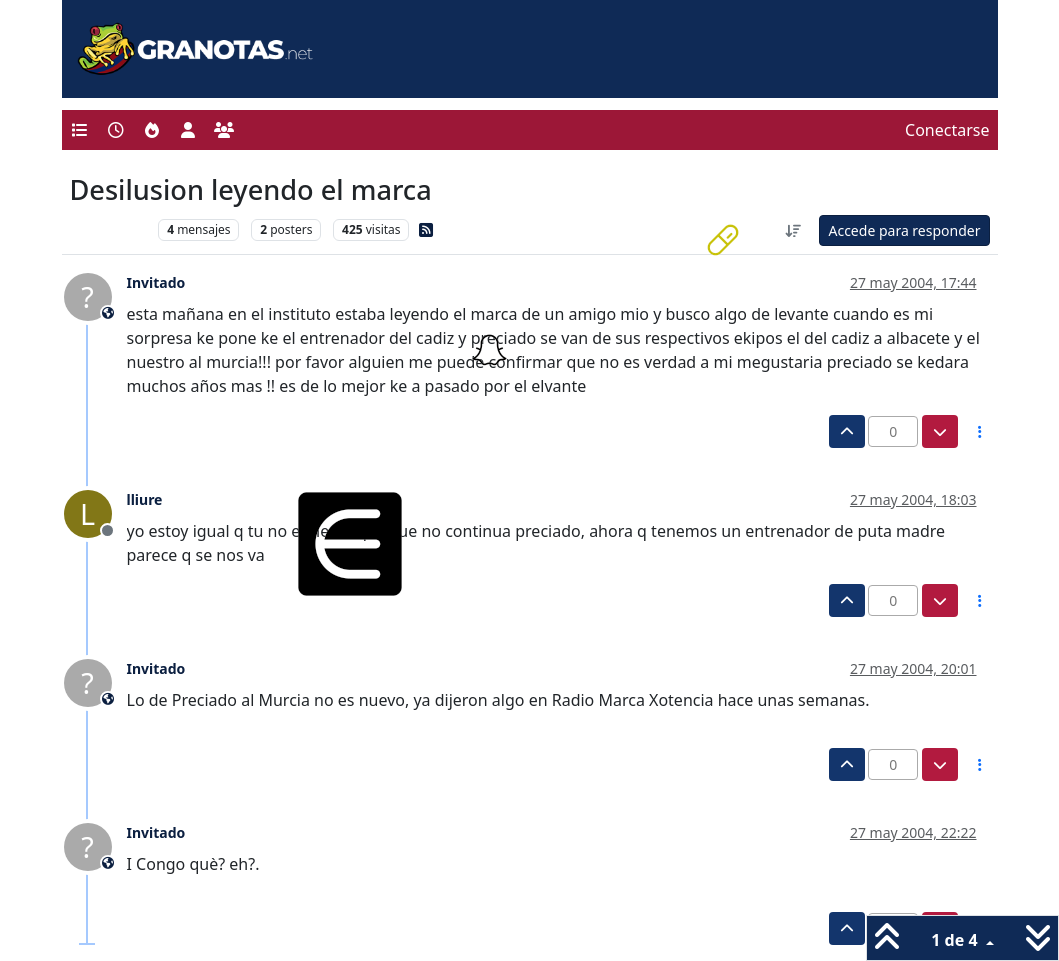  I want to click on access medication reminders, so click(723, 240).